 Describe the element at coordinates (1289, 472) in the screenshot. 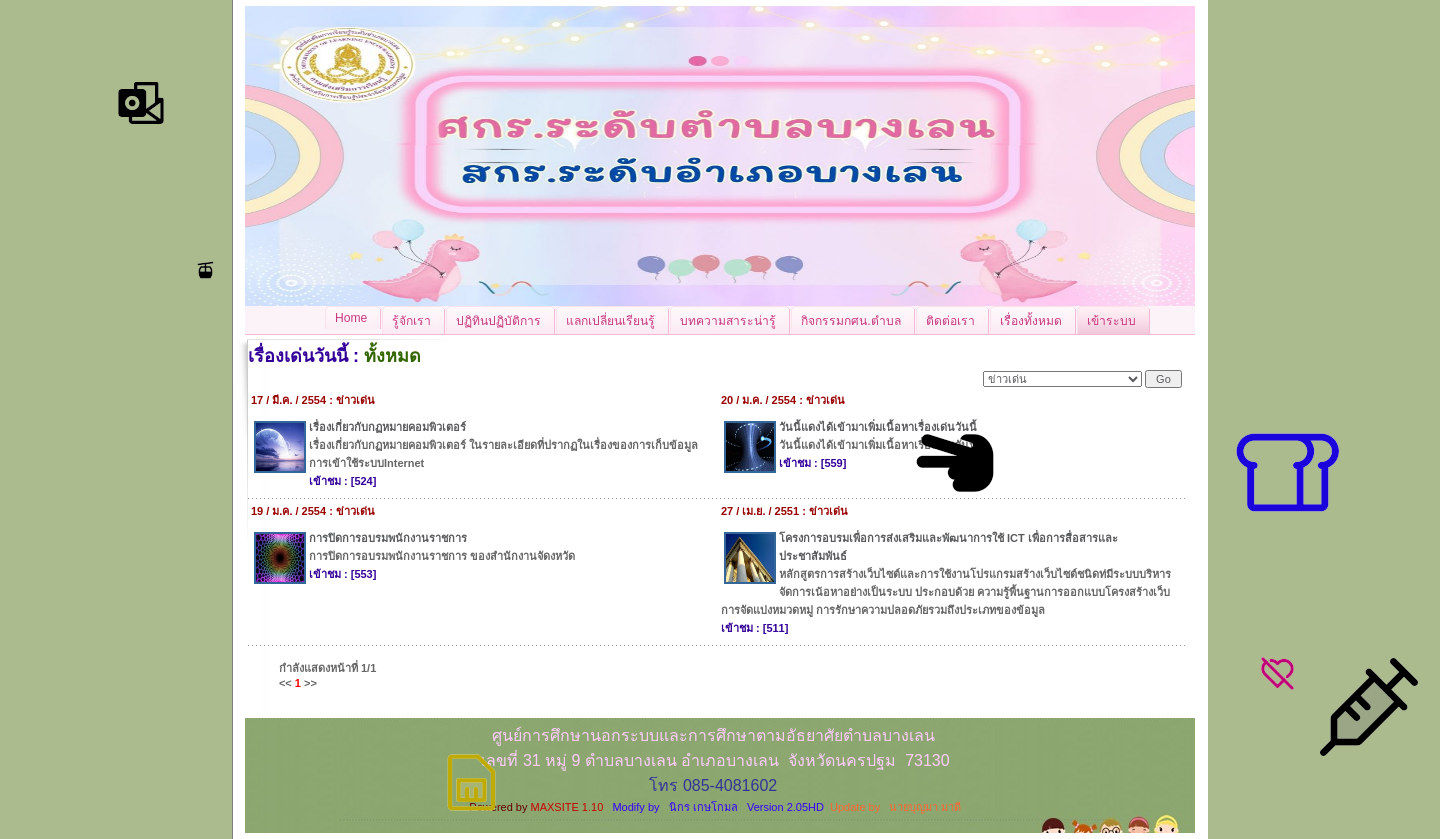

I see `browse bakery or bread products` at that location.